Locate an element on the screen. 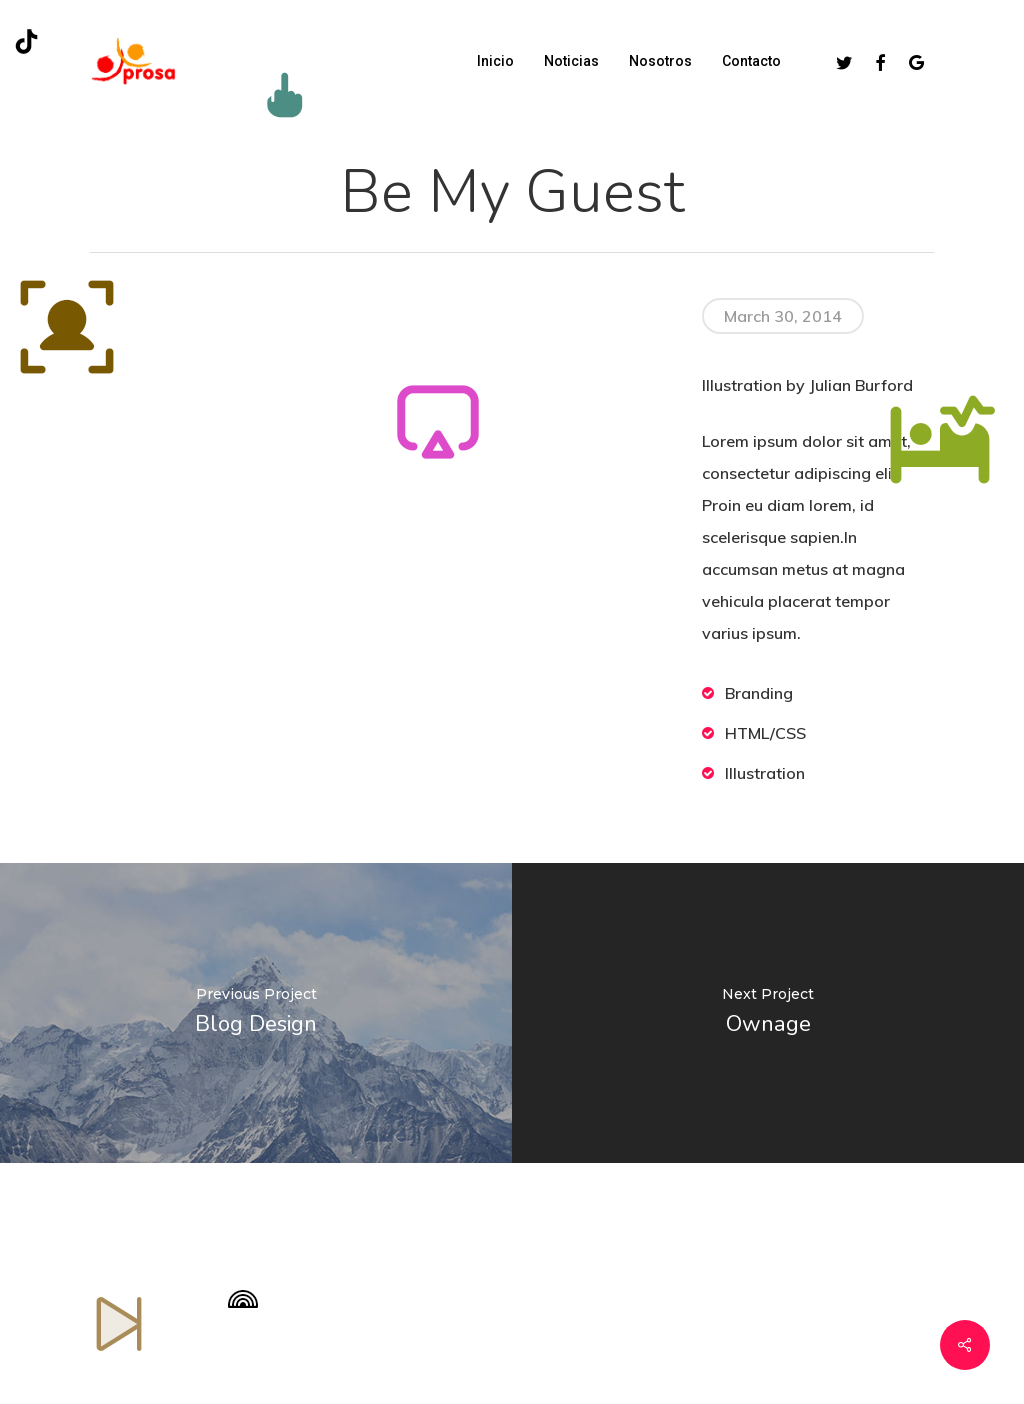 This screenshot has height=1404, width=1024. skip to the next track is located at coordinates (119, 1324).